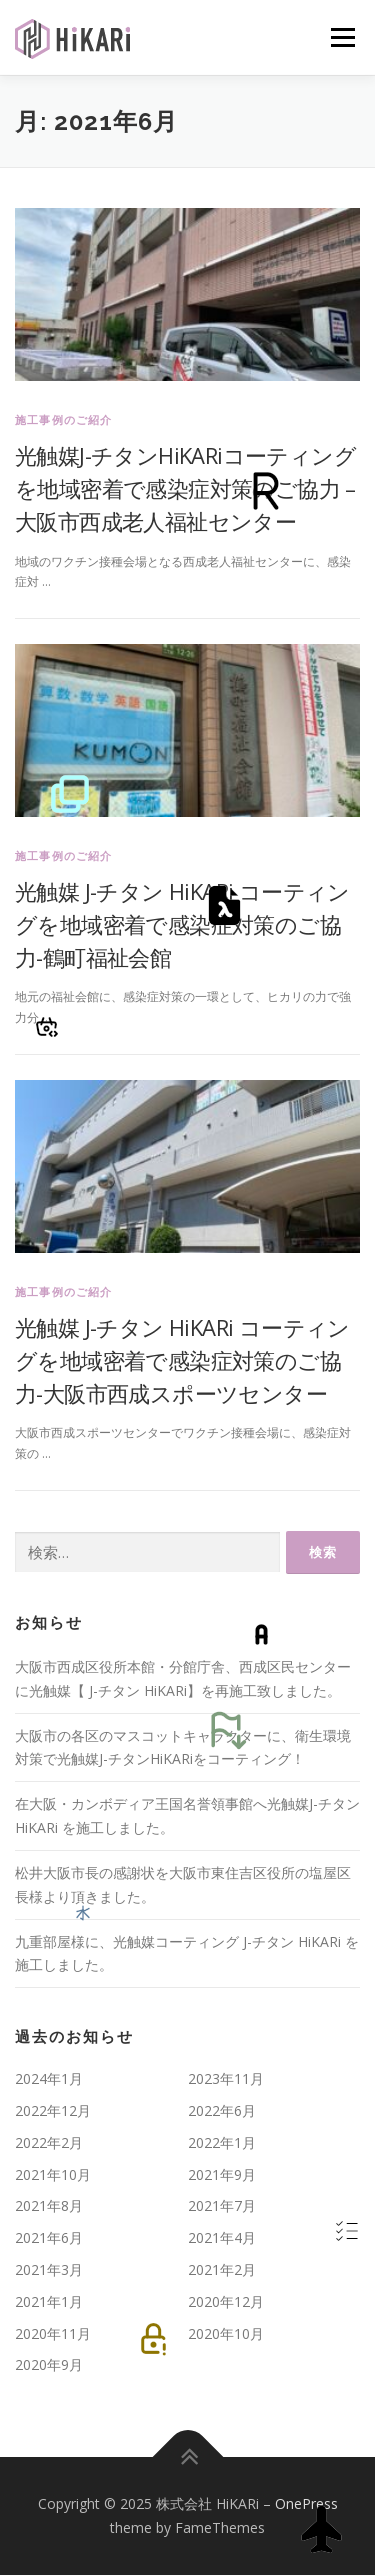  Describe the element at coordinates (321, 2529) in the screenshot. I see `book or search for flights` at that location.